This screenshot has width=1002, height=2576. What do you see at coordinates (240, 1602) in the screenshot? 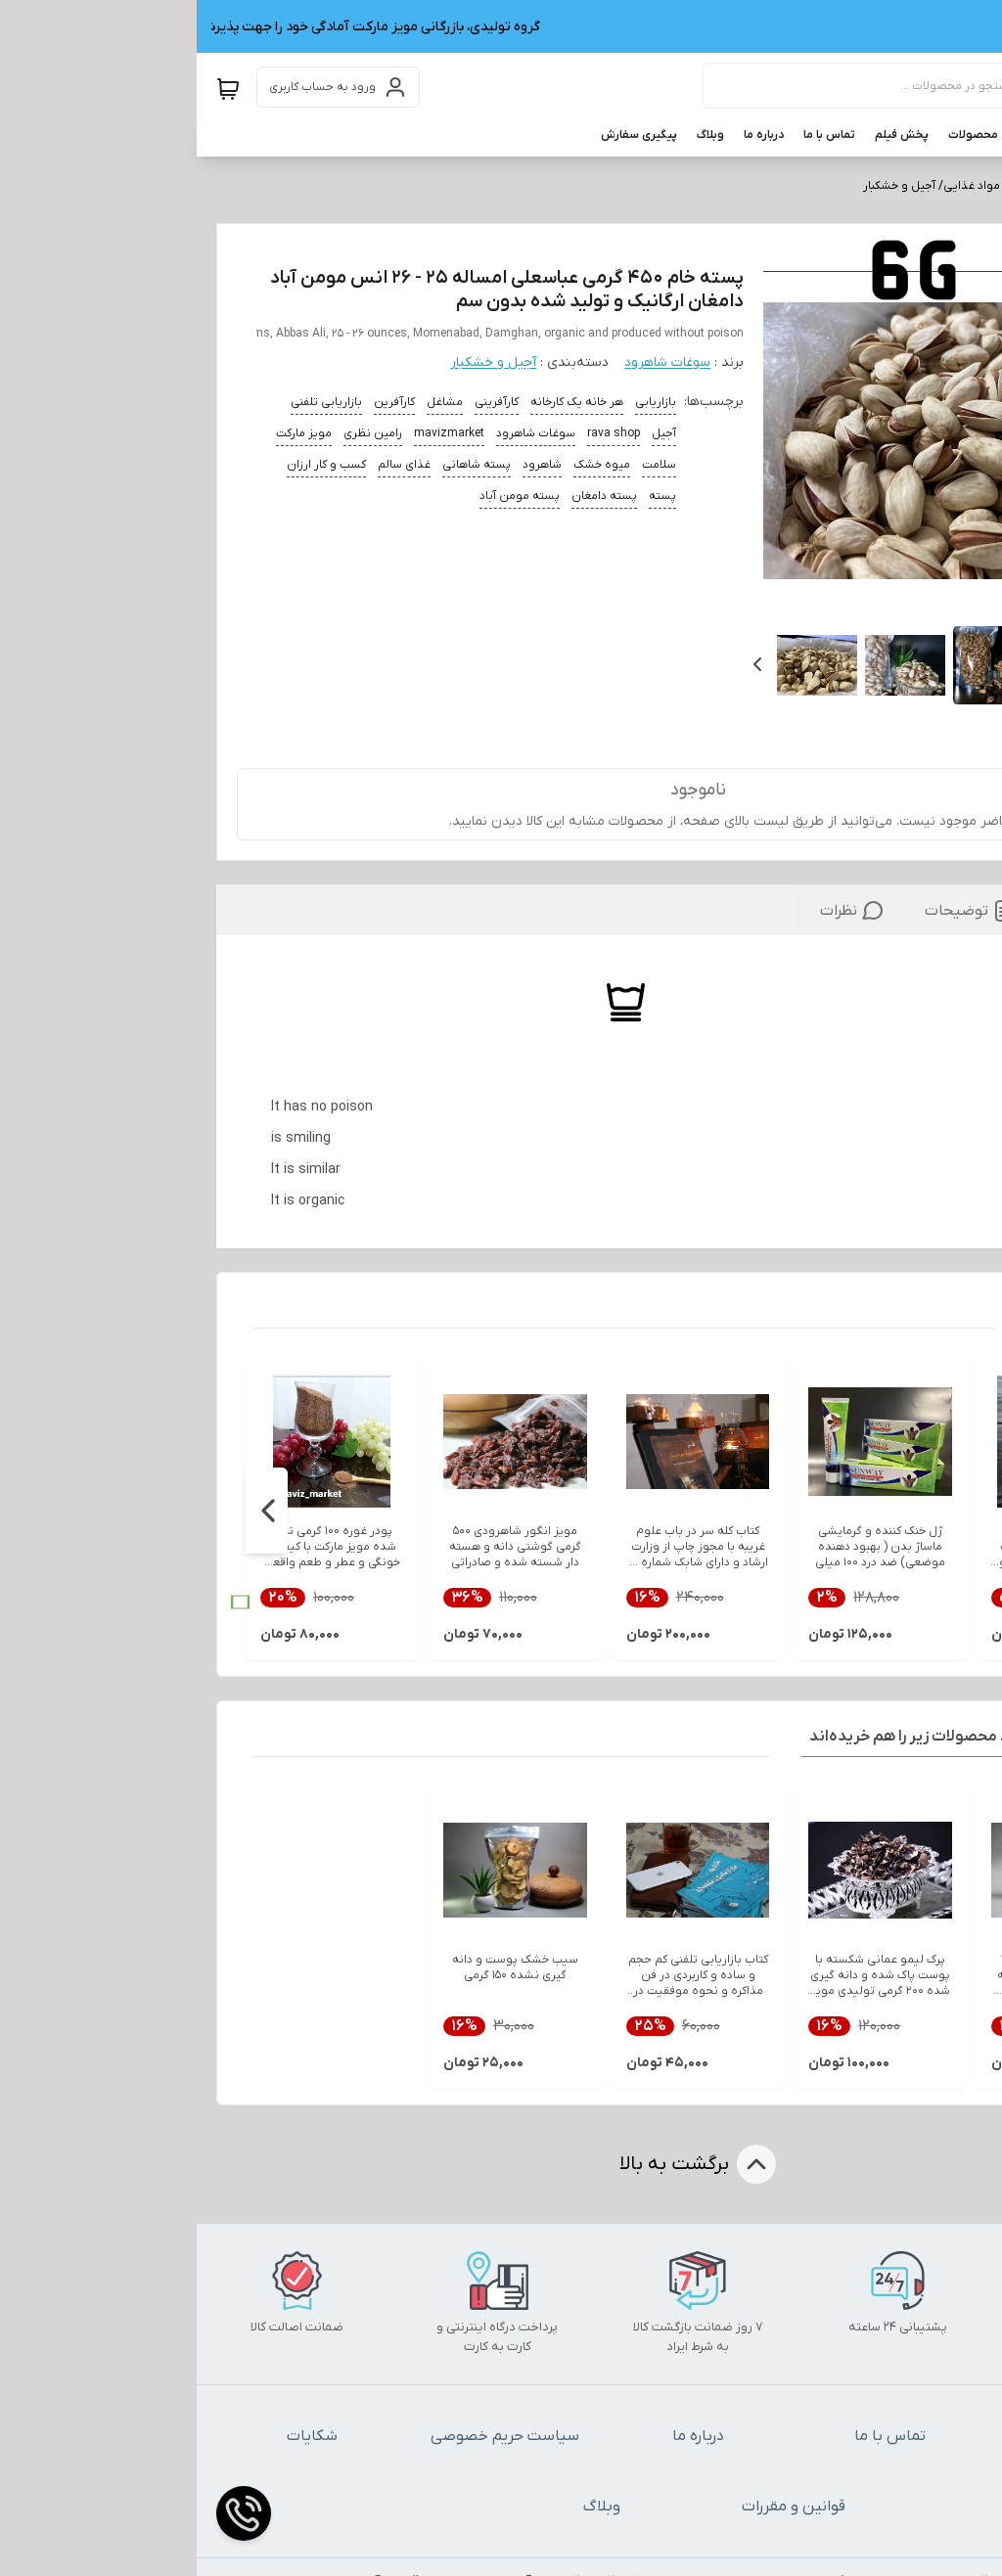
I see `switch to landscape mode` at bounding box center [240, 1602].